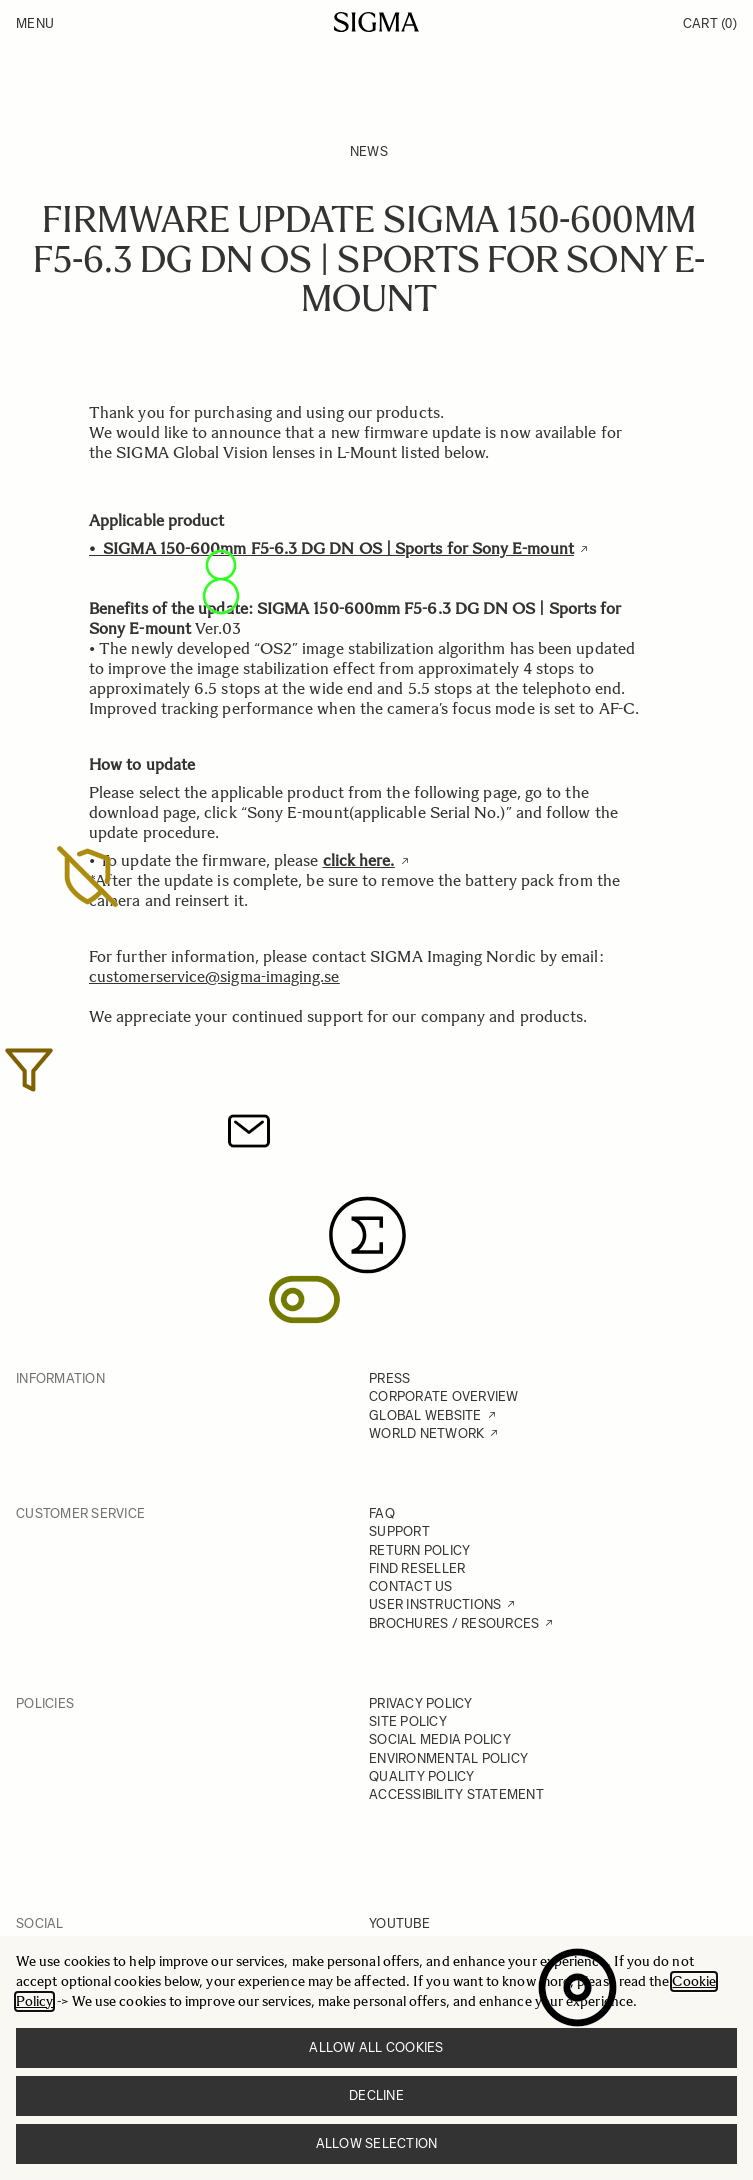  I want to click on play or access audio/music content, so click(577, 1987).